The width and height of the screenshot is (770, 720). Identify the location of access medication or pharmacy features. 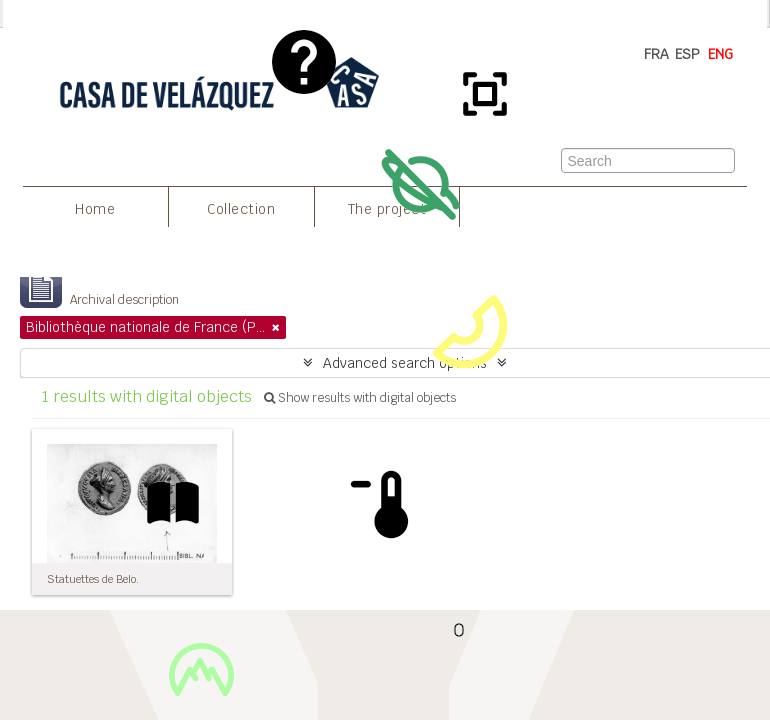
(459, 630).